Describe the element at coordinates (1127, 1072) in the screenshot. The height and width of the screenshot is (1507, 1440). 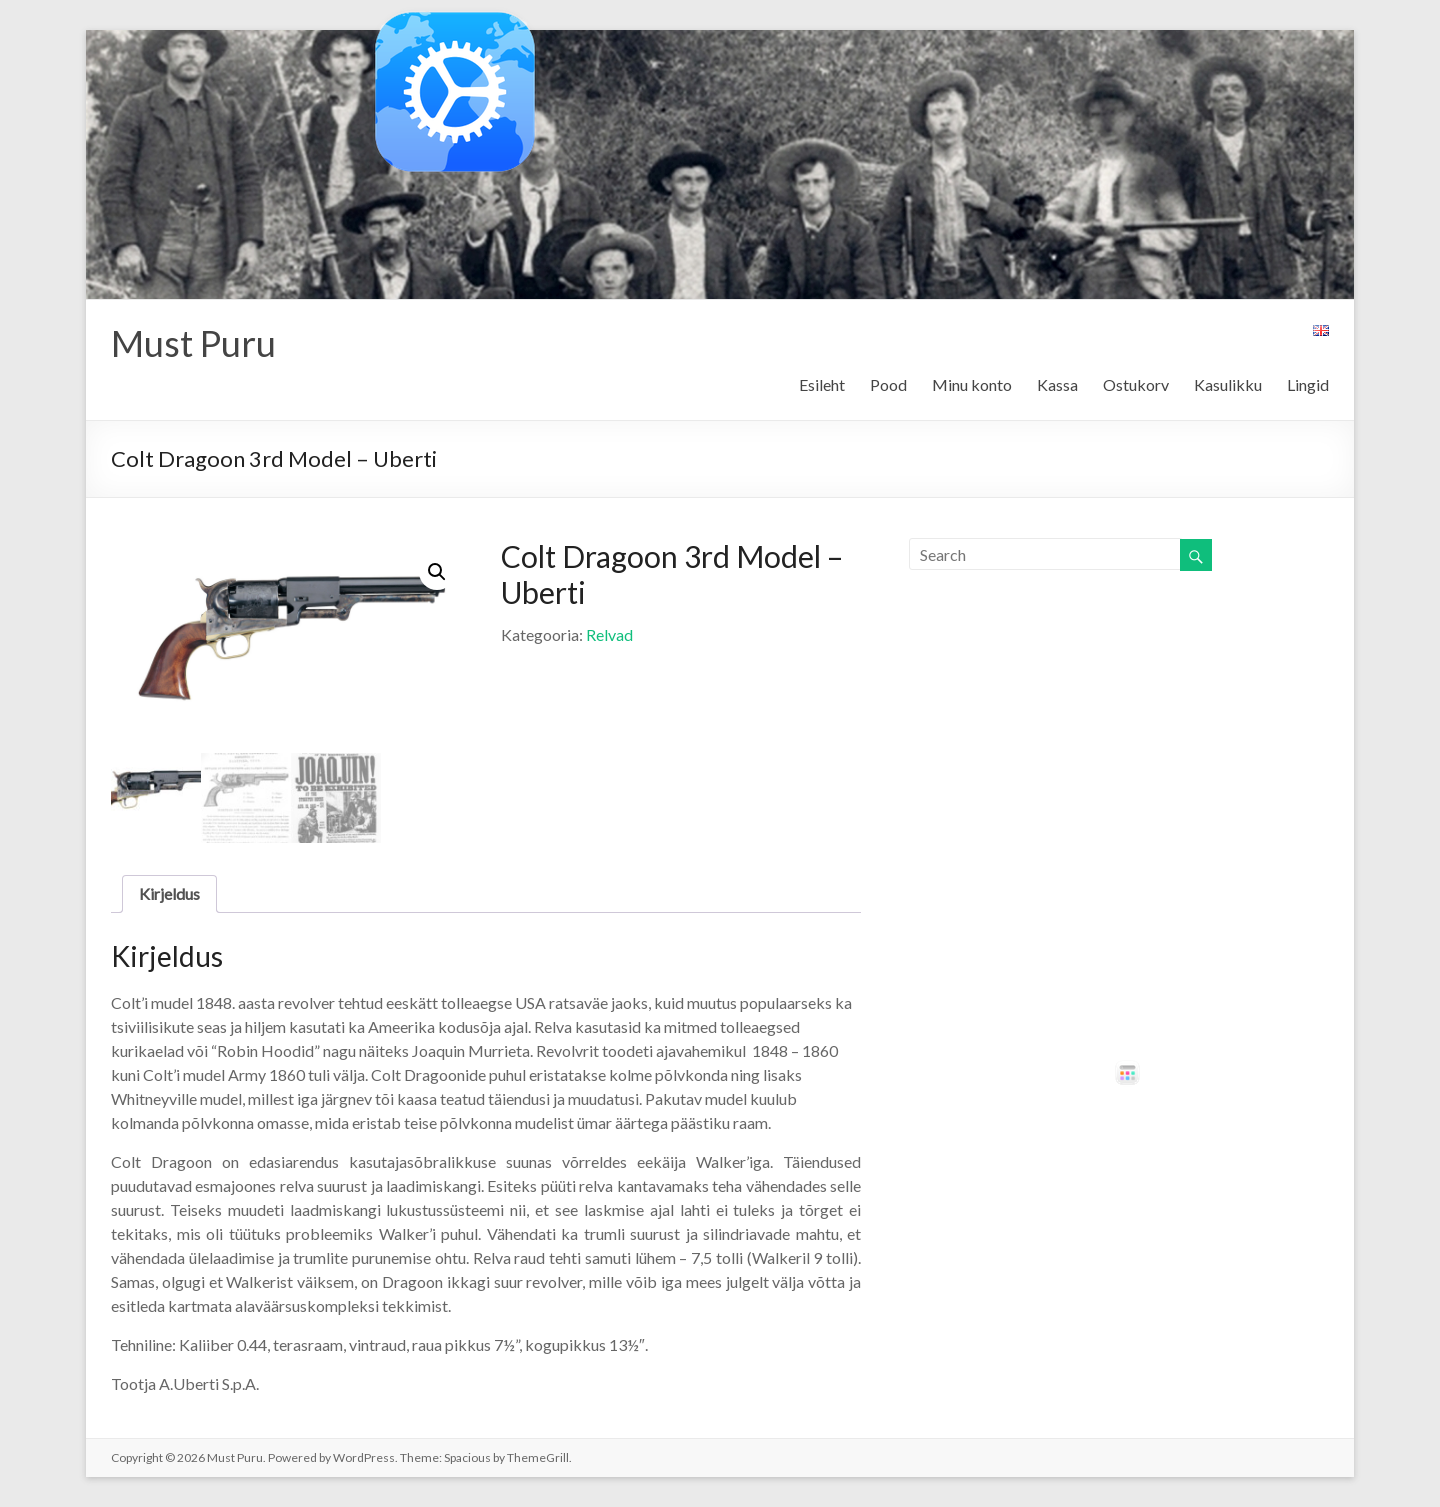
I see `open the app launcher or app library` at that location.